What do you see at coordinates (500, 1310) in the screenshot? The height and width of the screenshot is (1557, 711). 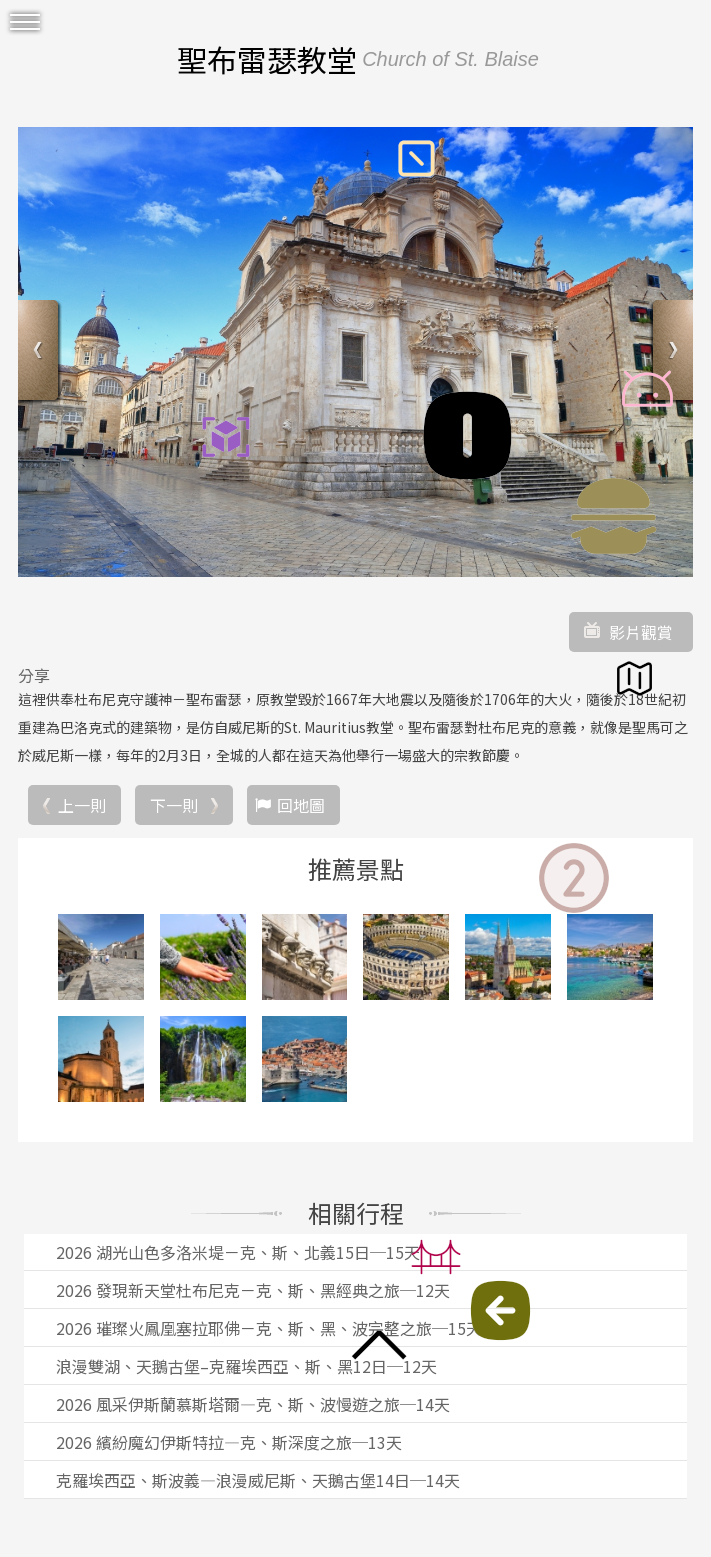 I see `go back to the previous screen` at bounding box center [500, 1310].